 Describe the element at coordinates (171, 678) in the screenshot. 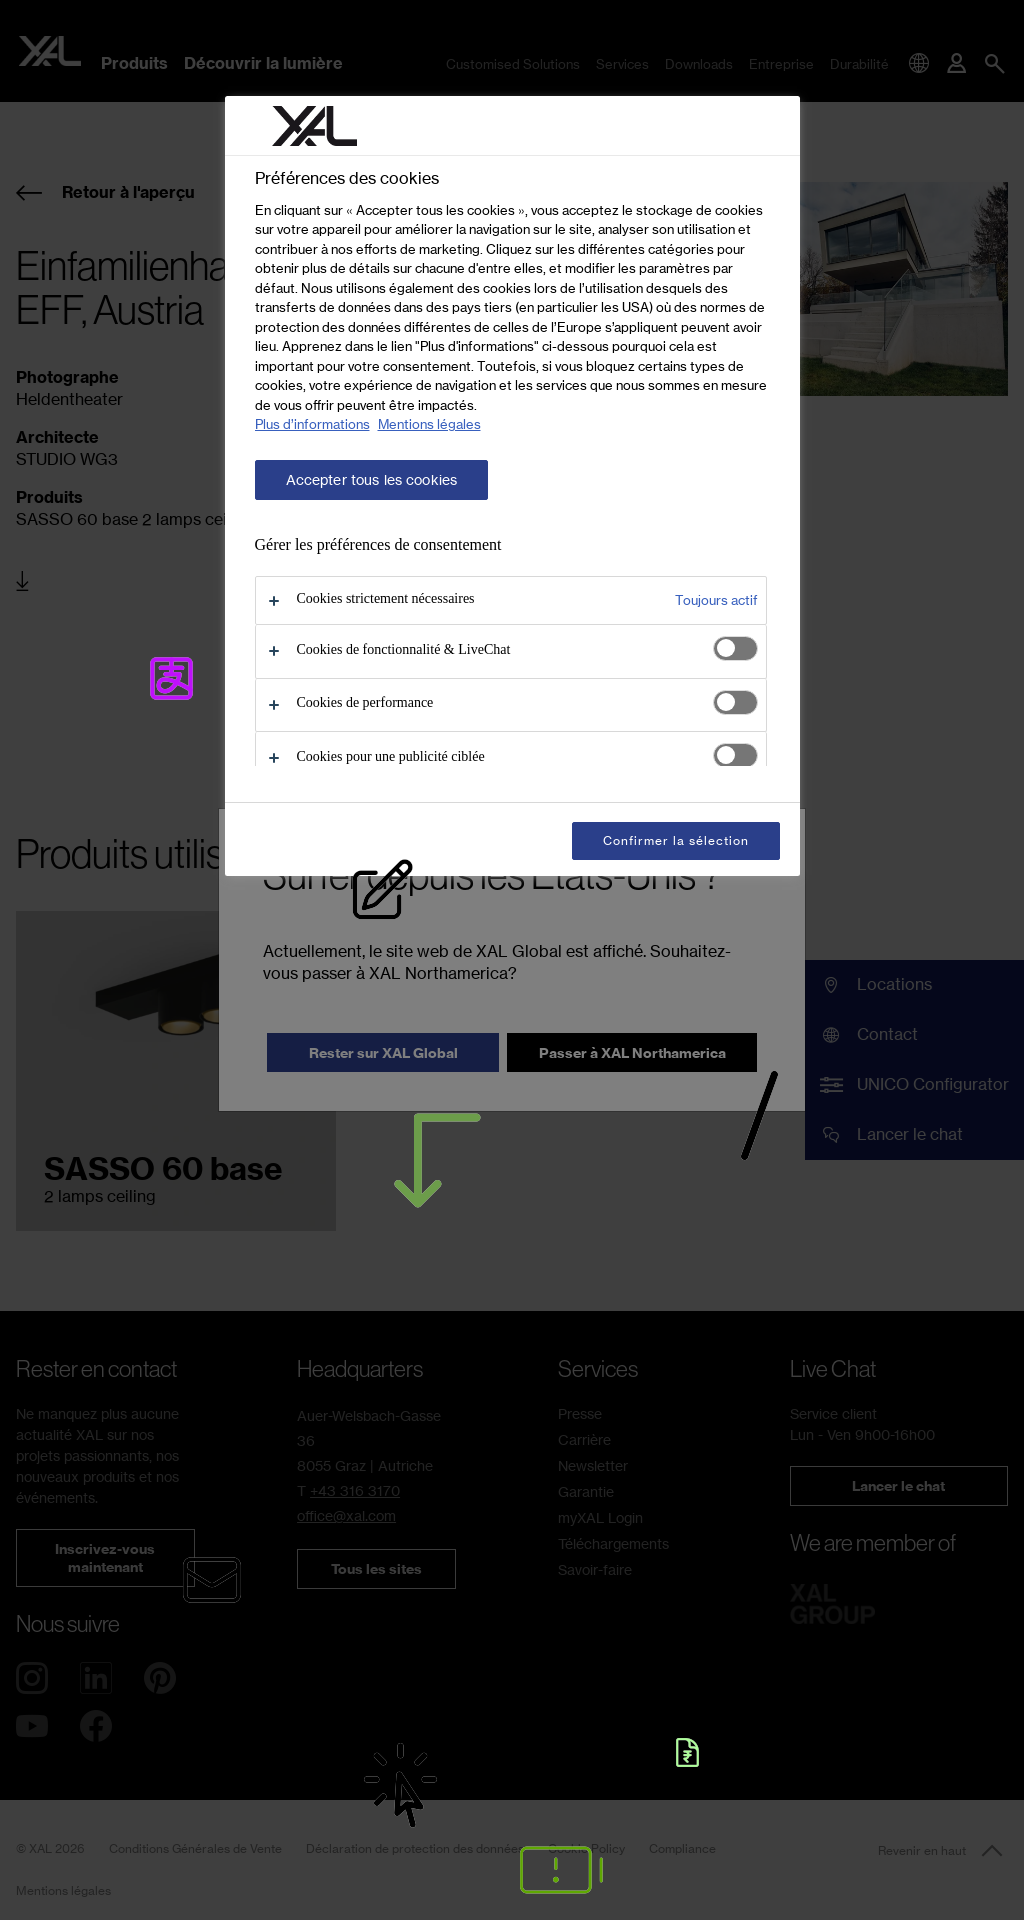

I see `pay with alipay` at that location.